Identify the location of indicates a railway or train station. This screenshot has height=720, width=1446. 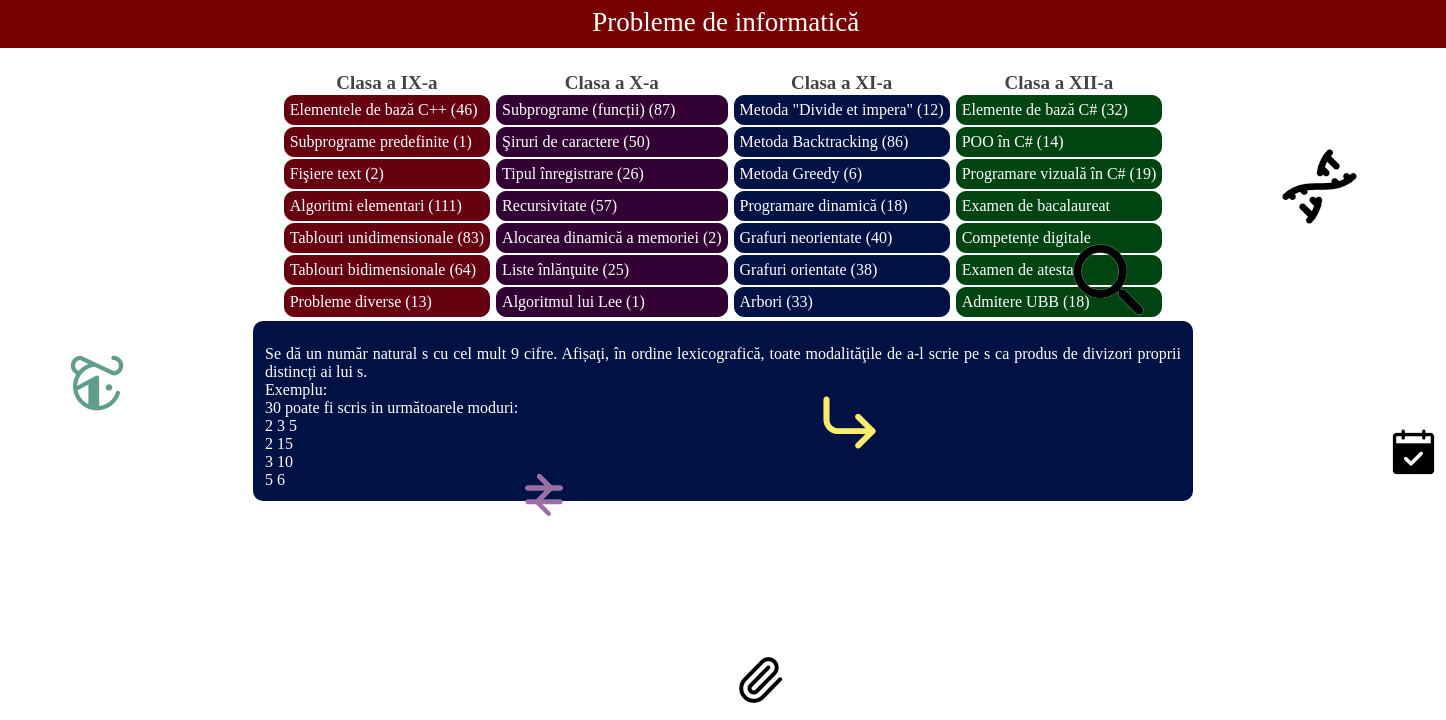
(544, 495).